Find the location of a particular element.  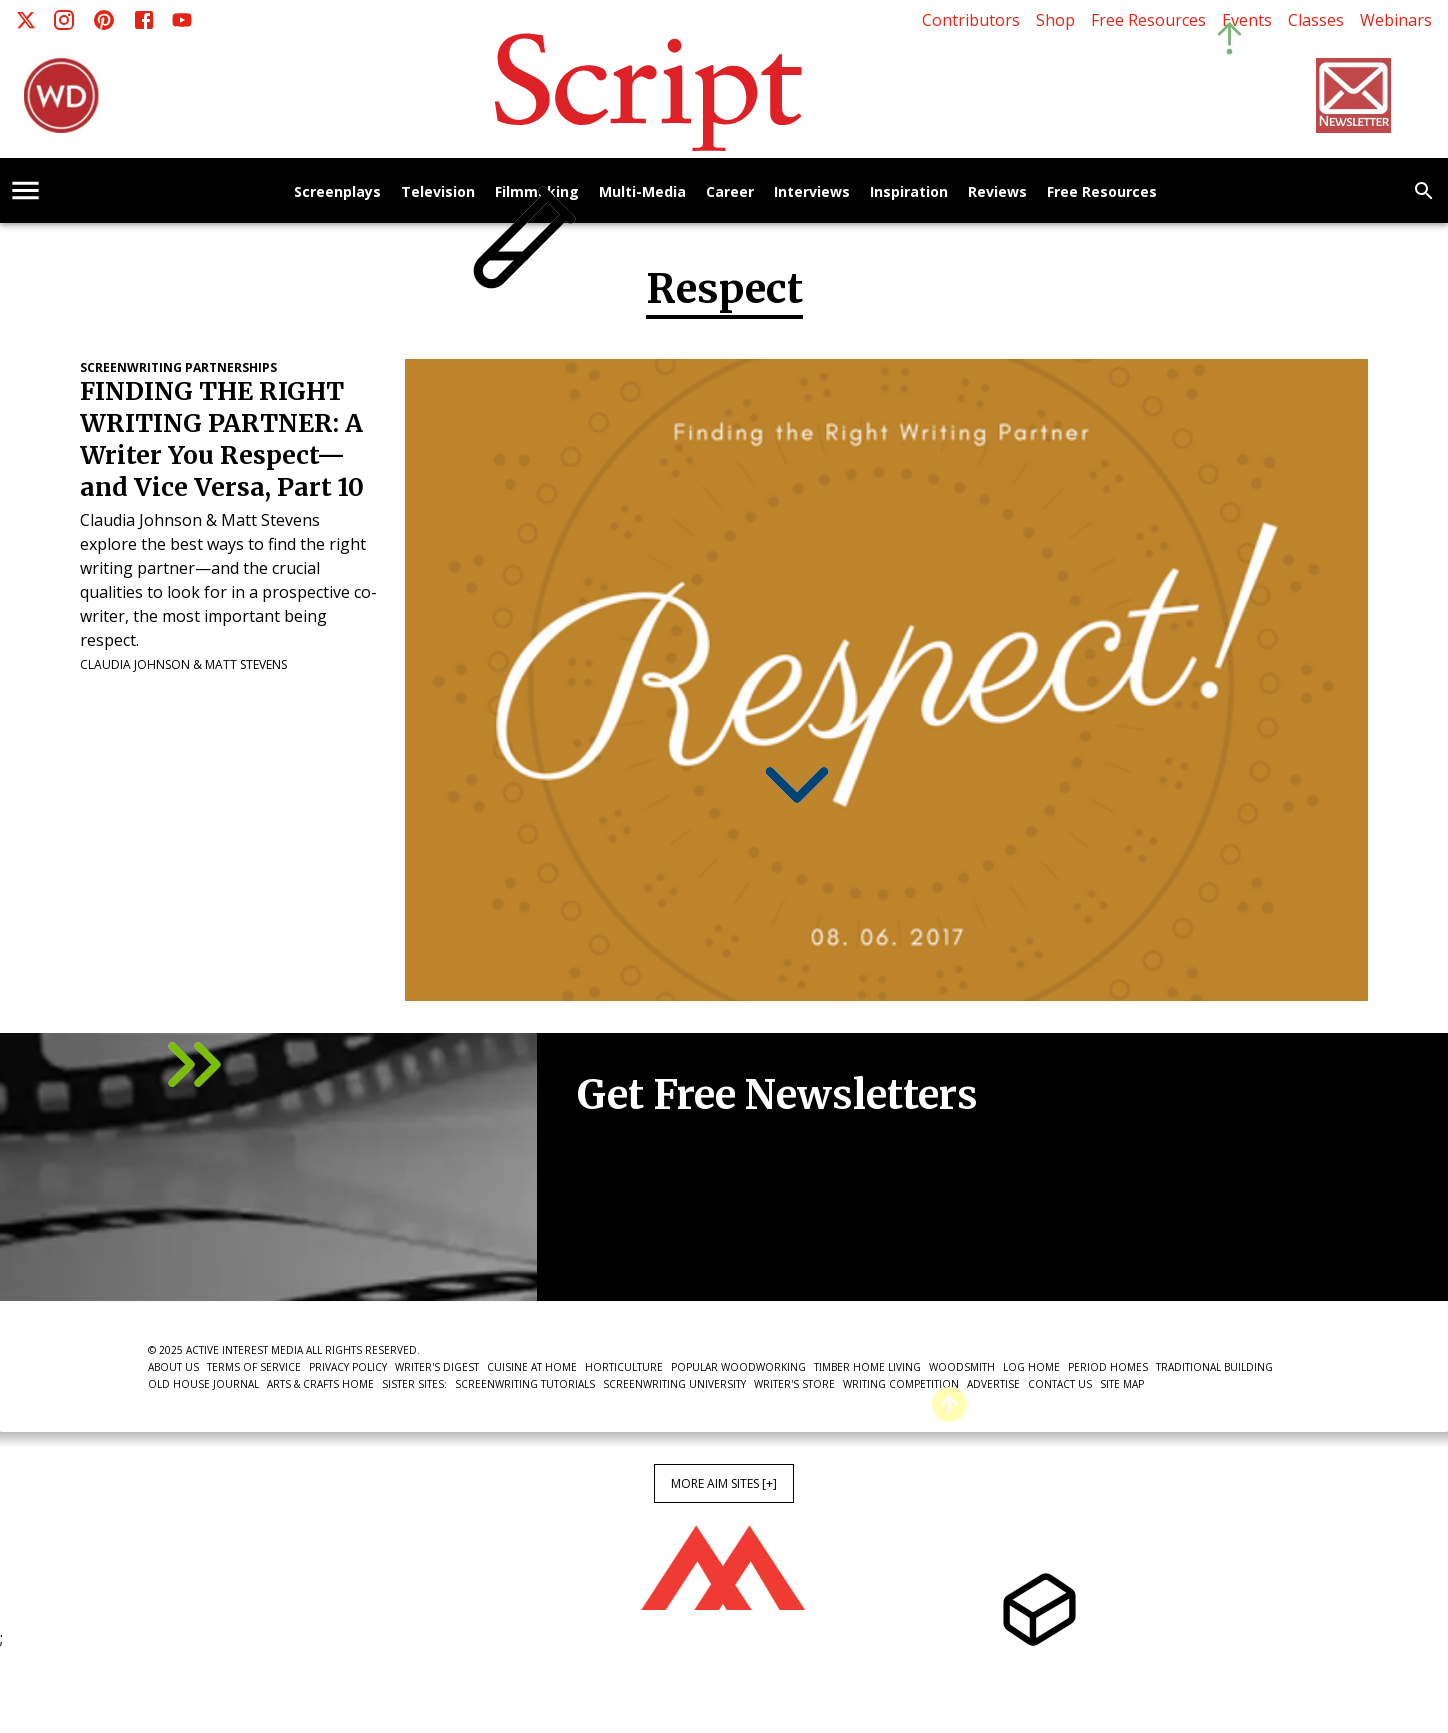

access lab or experimental features is located at coordinates (524, 237).